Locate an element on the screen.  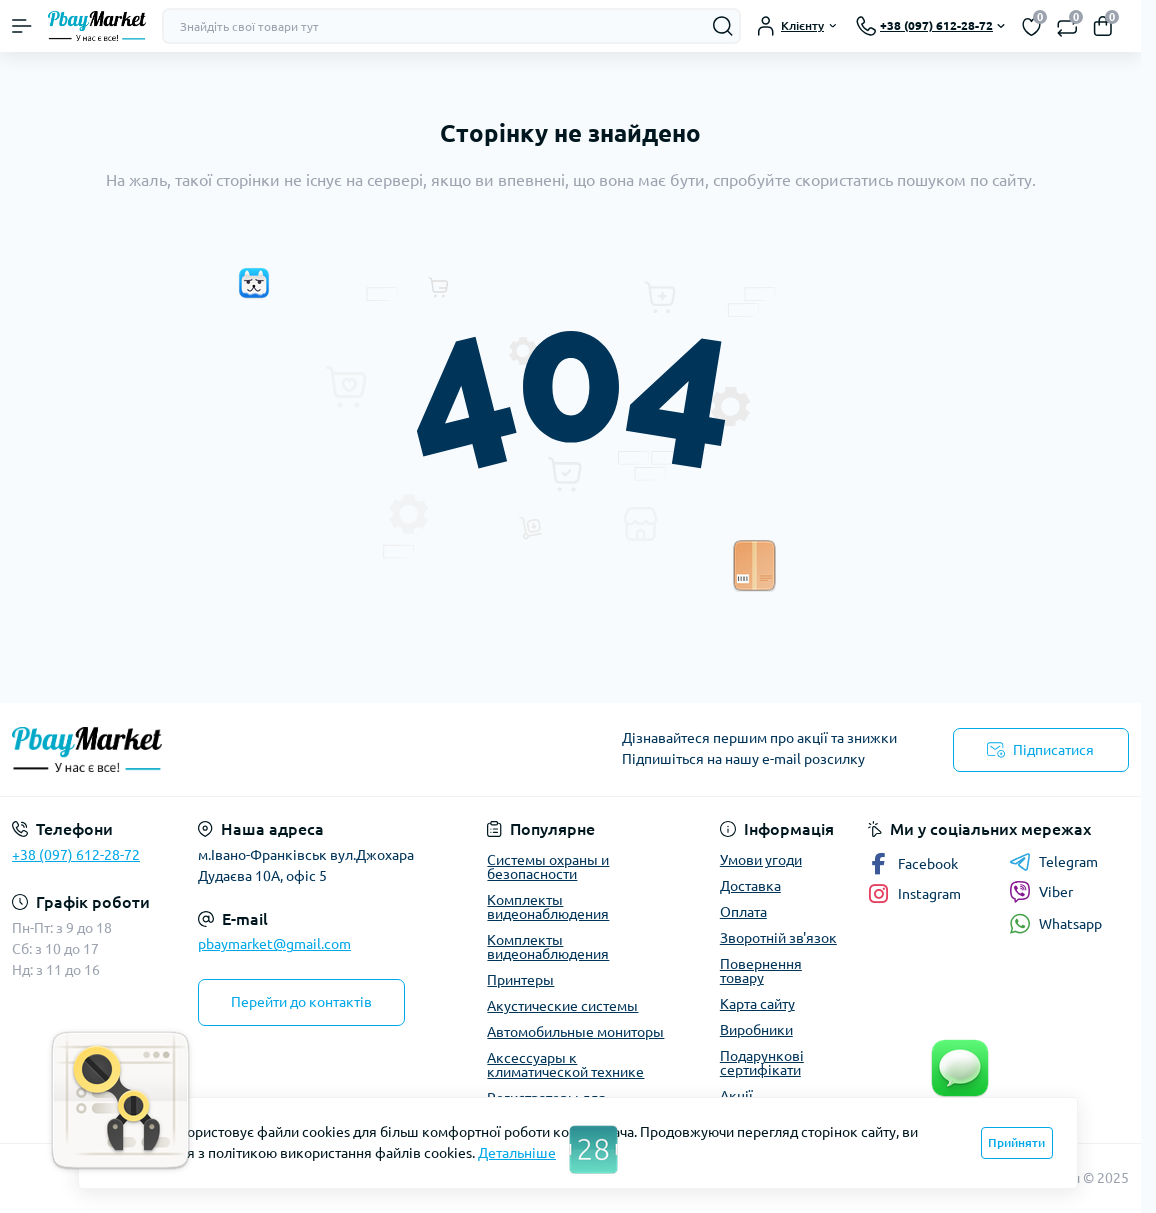
open Alpaca AI chat application is located at coordinates (254, 283).